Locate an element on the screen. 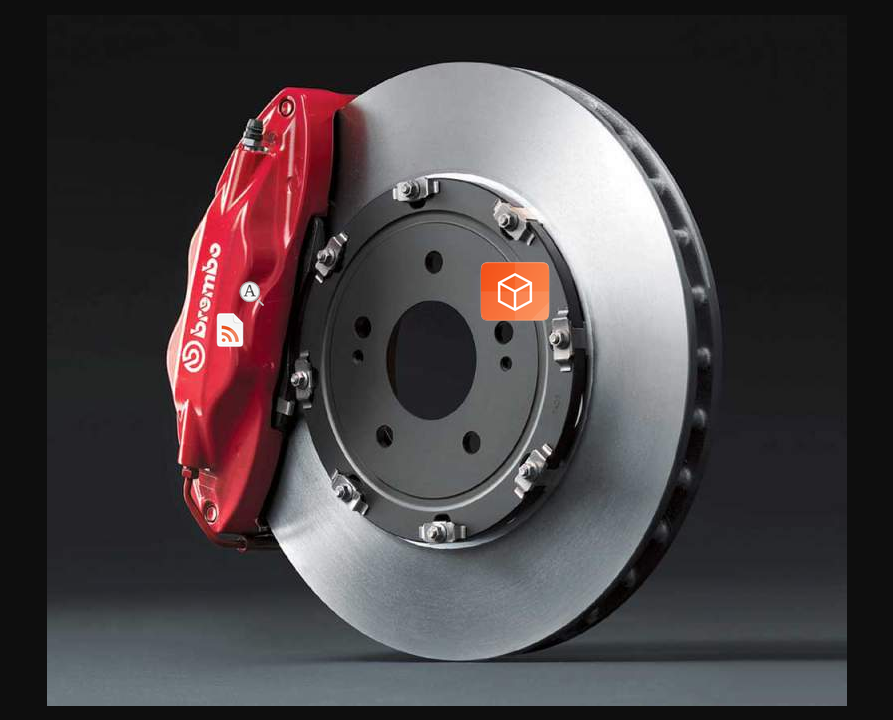 This screenshot has height=720, width=893. open a Blender 3D project file is located at coordinates (515, 289).